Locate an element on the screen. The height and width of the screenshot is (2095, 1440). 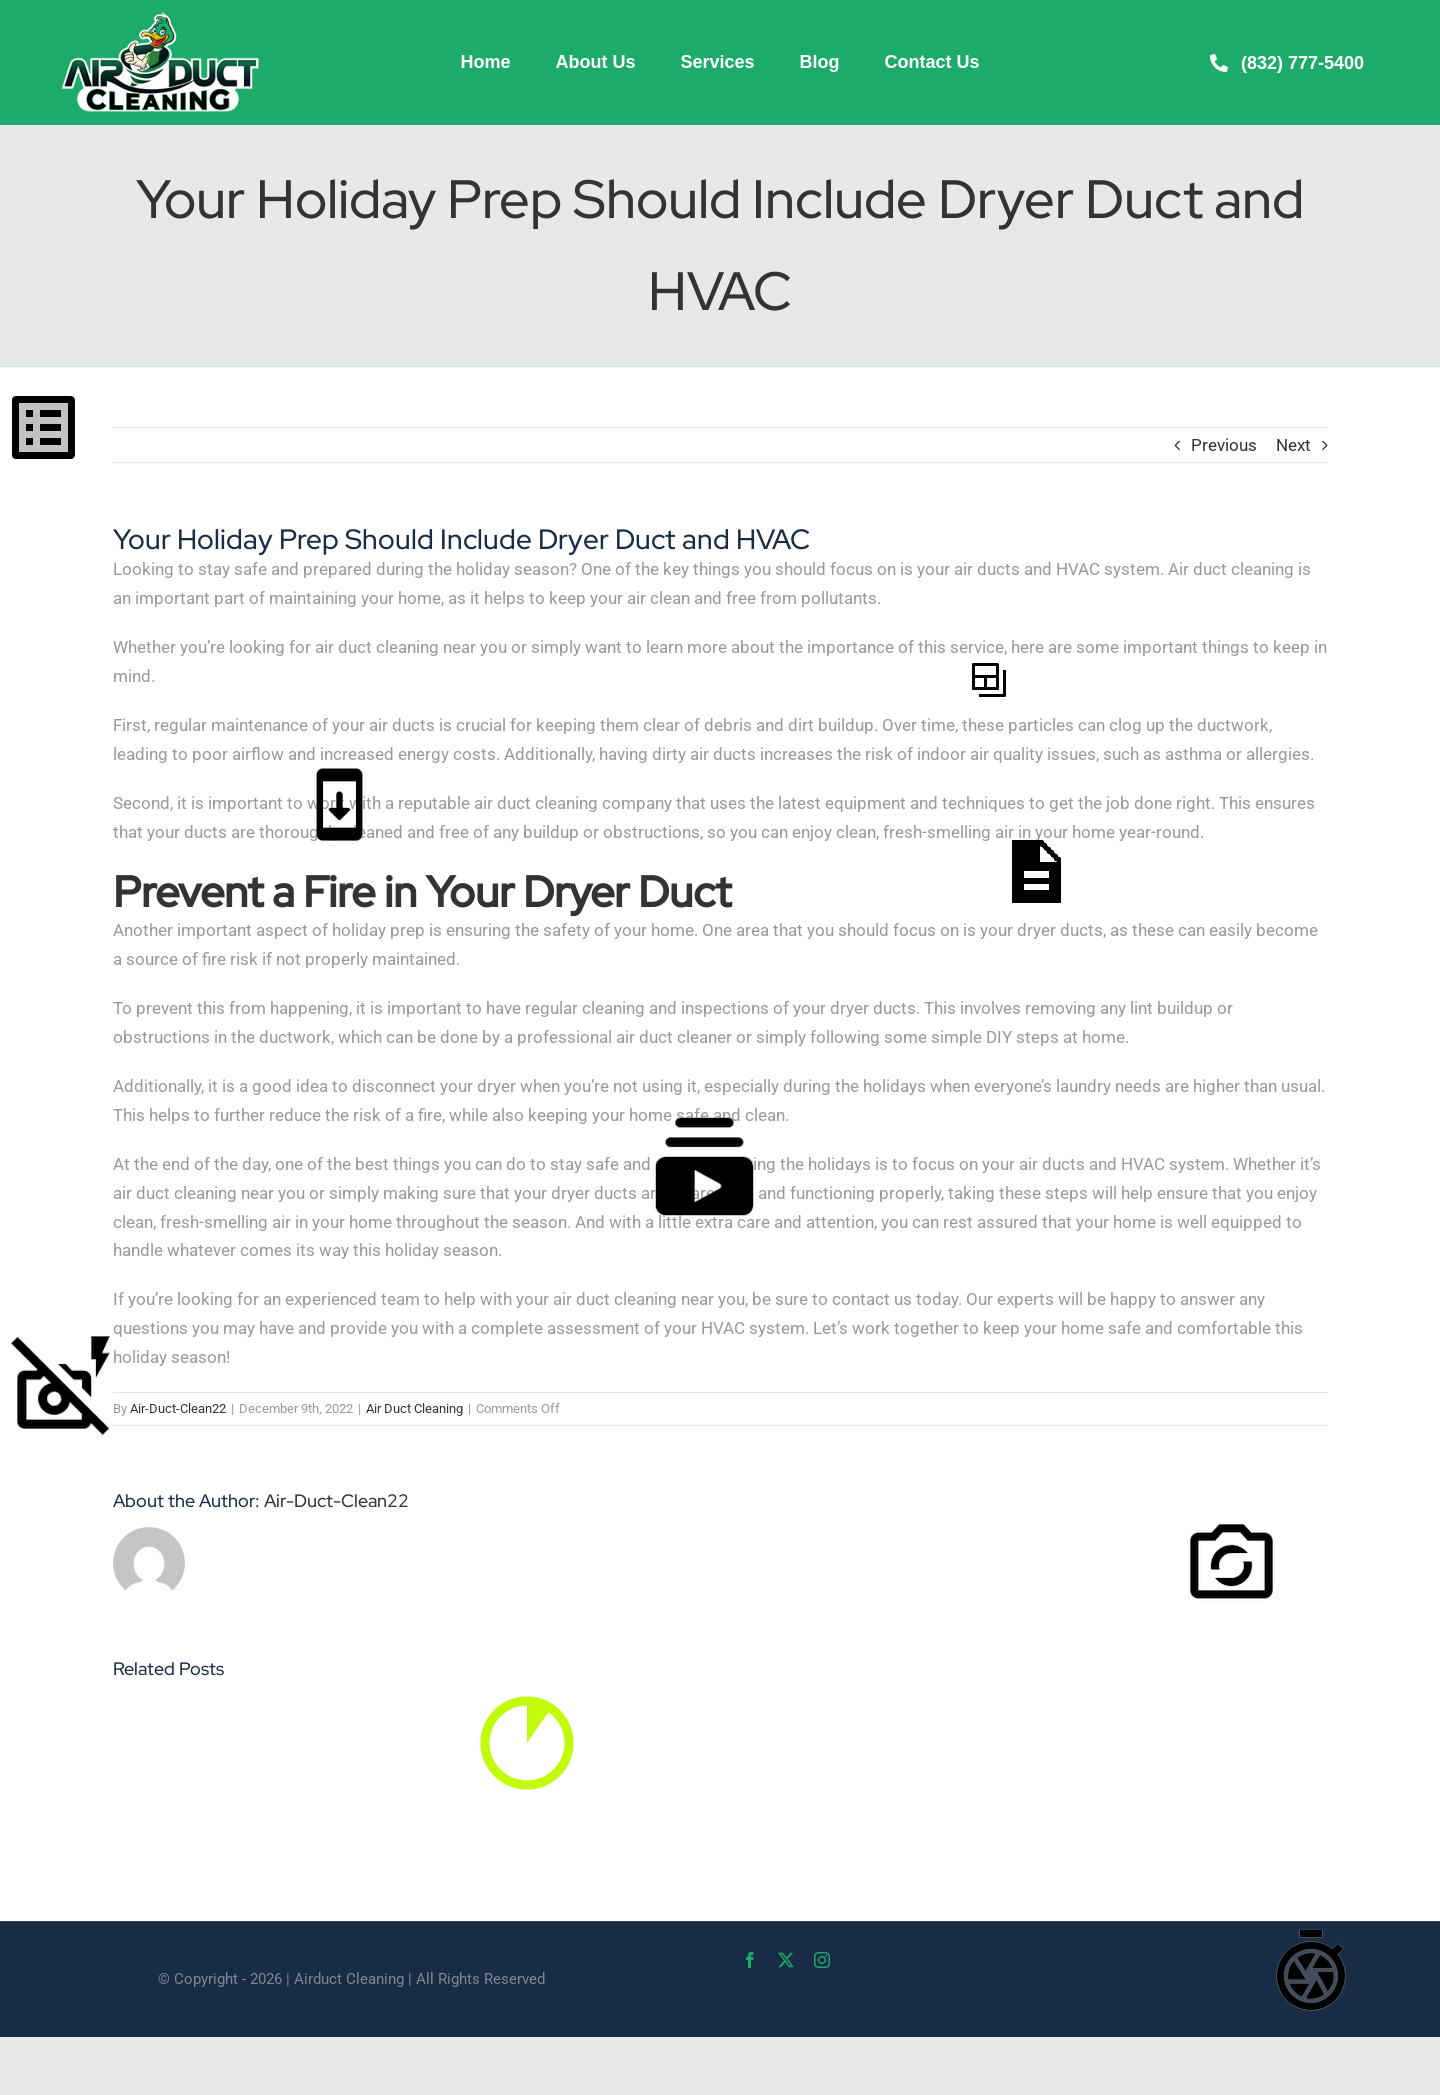
create a backup of table data is located at coordinates (989, 680).